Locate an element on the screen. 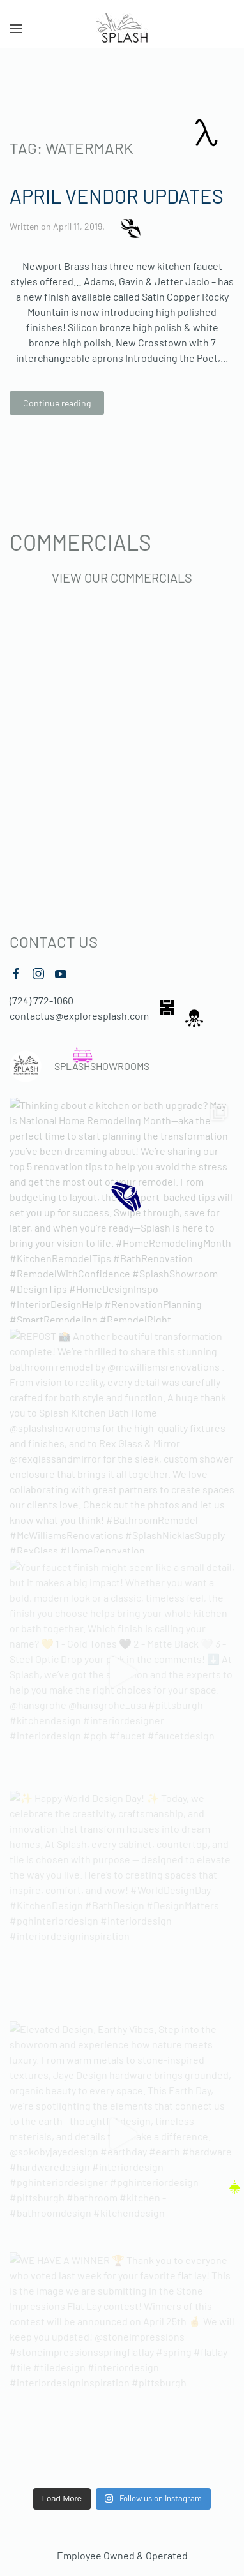  equip a power ring item is located at coordinates (126, 1196).